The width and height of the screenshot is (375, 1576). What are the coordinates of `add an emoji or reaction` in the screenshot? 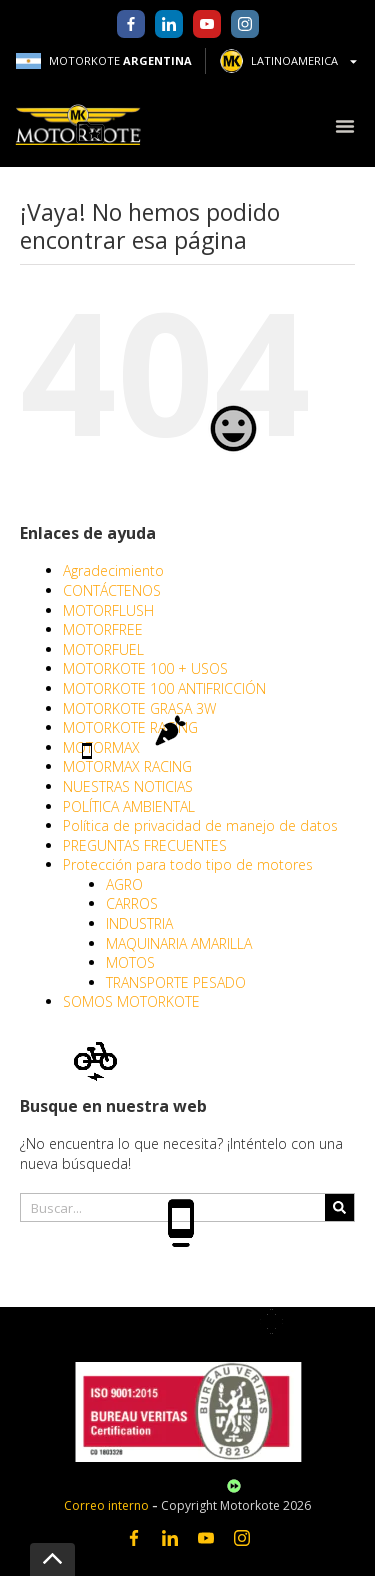 It's located at (233, 428).